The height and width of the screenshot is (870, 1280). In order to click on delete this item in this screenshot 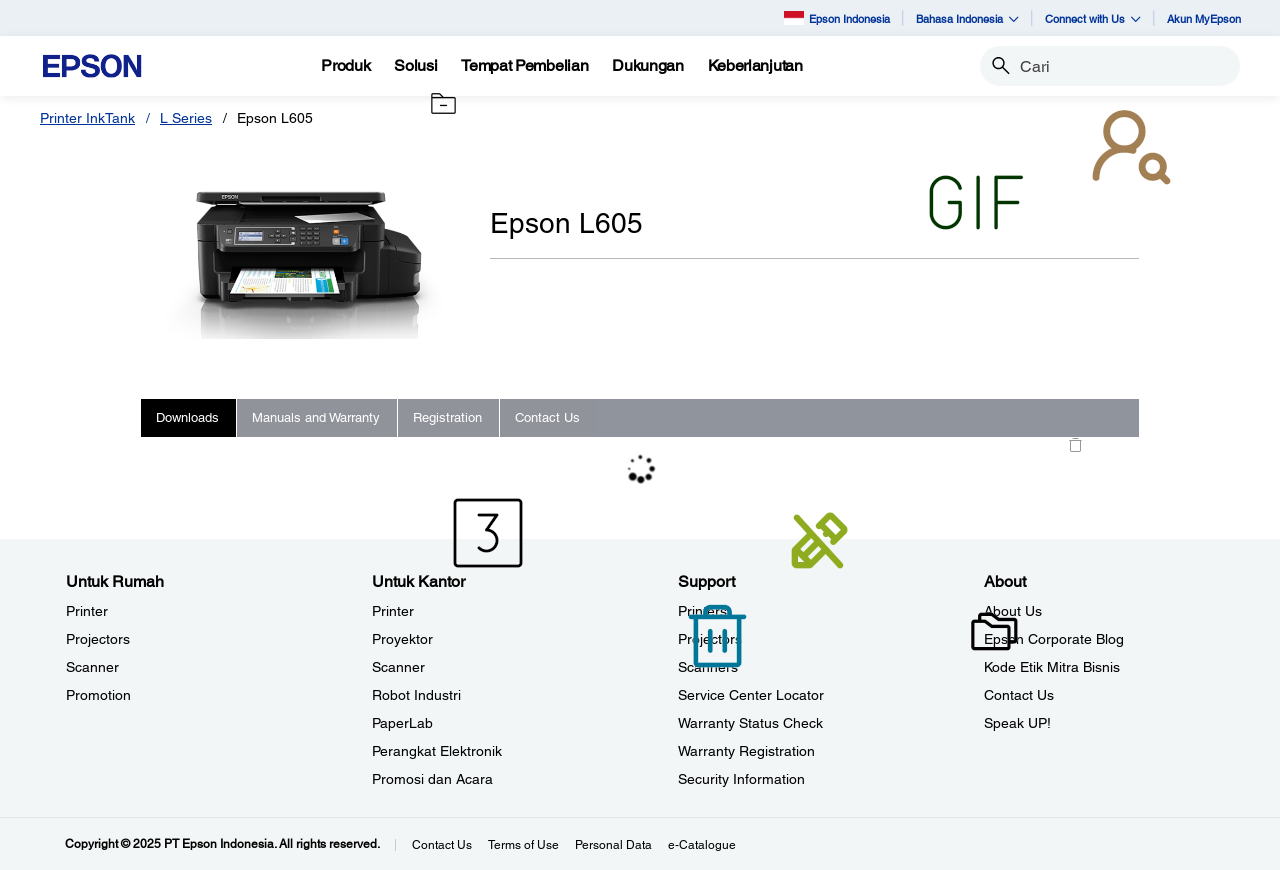, I will do `click(717, 638)`.